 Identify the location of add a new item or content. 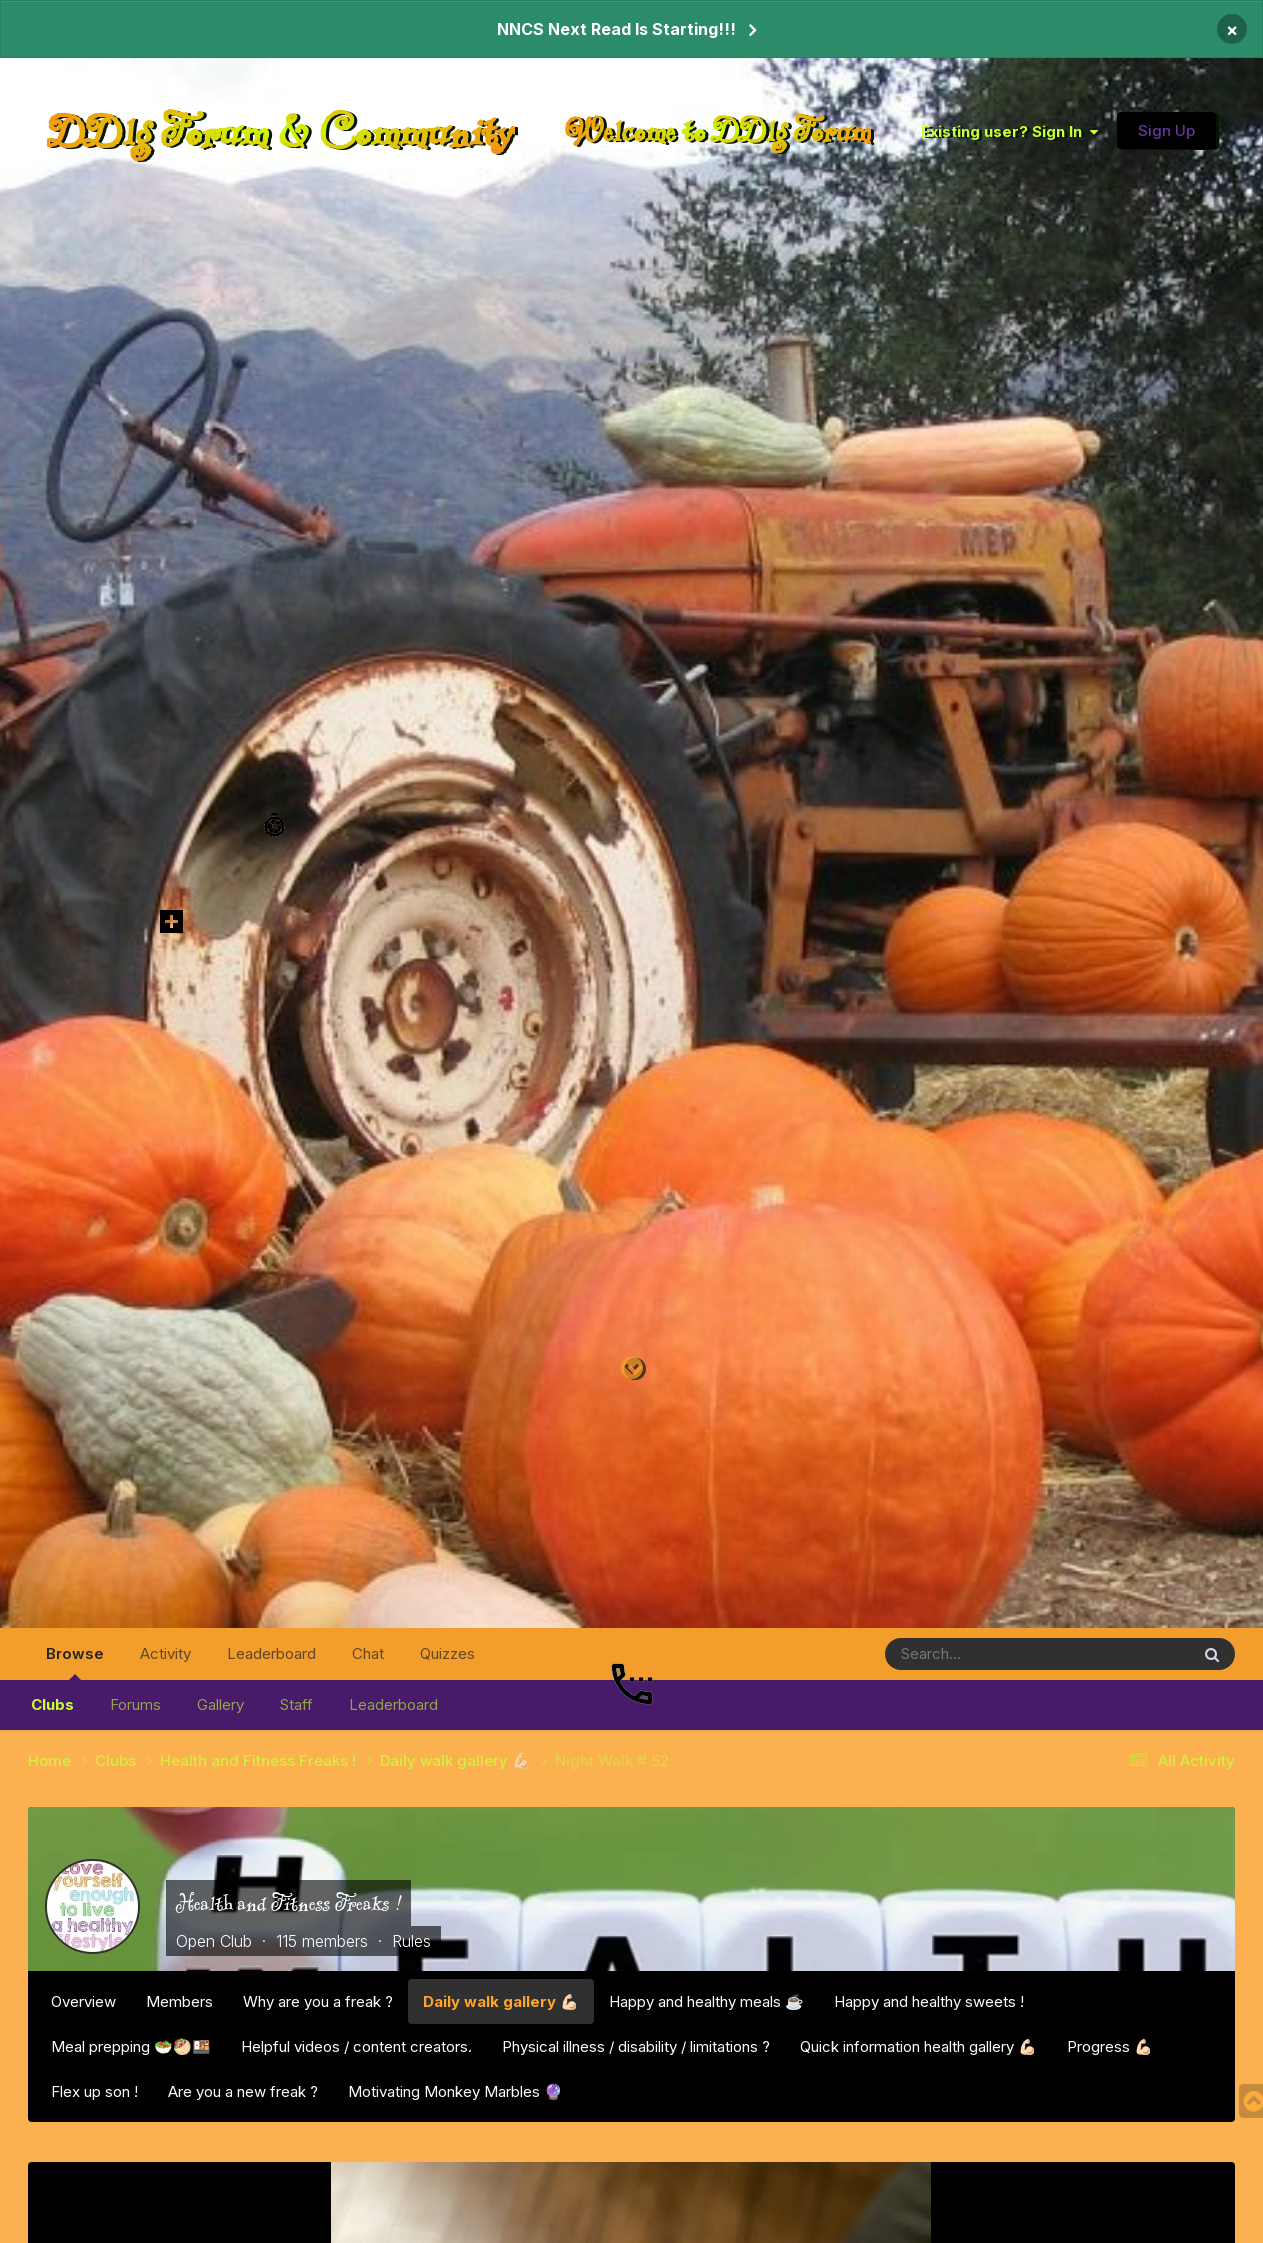
(171, 921).